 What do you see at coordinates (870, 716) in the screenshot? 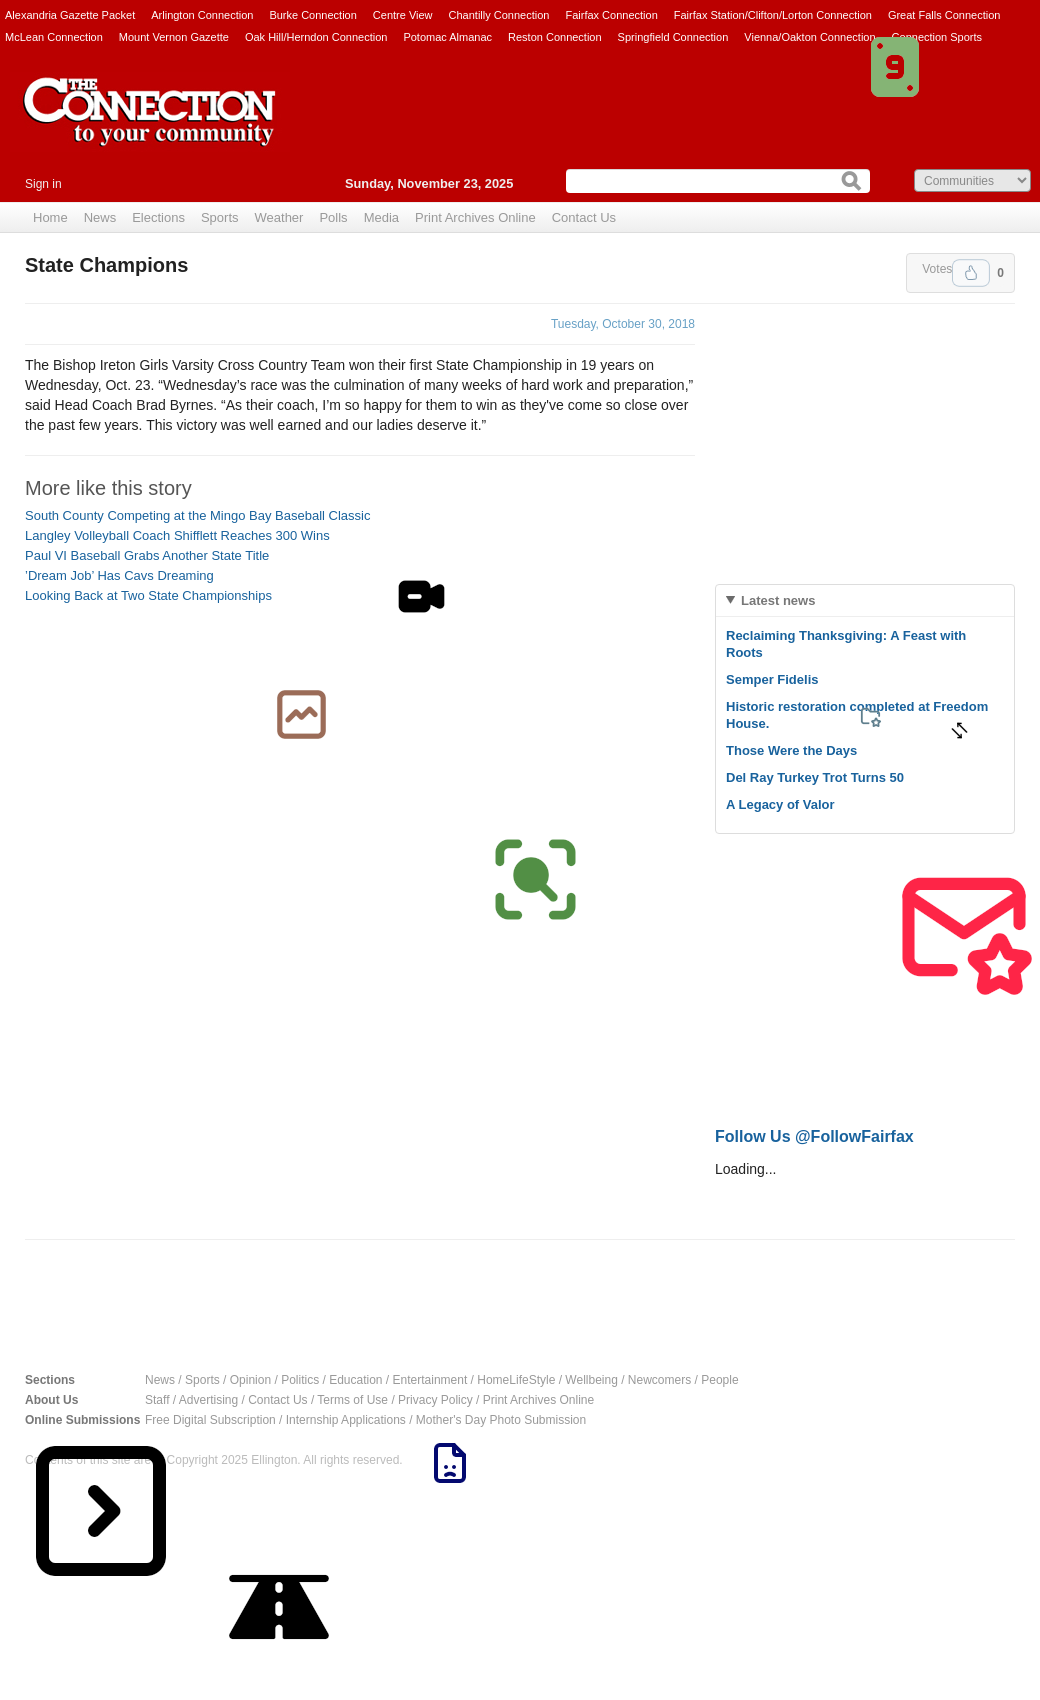
I see `access your favorite or starred folder` at bounding box center [870, 716].